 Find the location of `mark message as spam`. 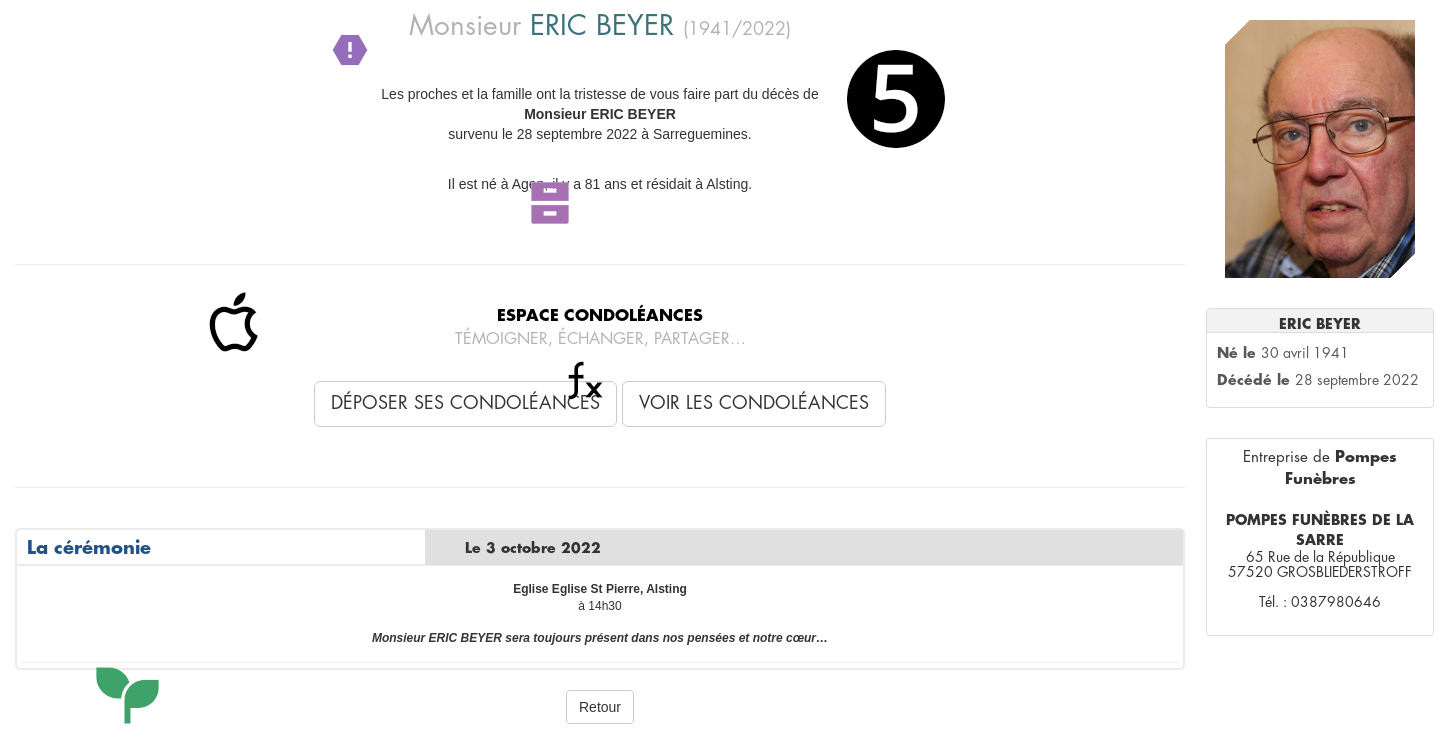

mark message as spam is located at coordinates (350, 50).